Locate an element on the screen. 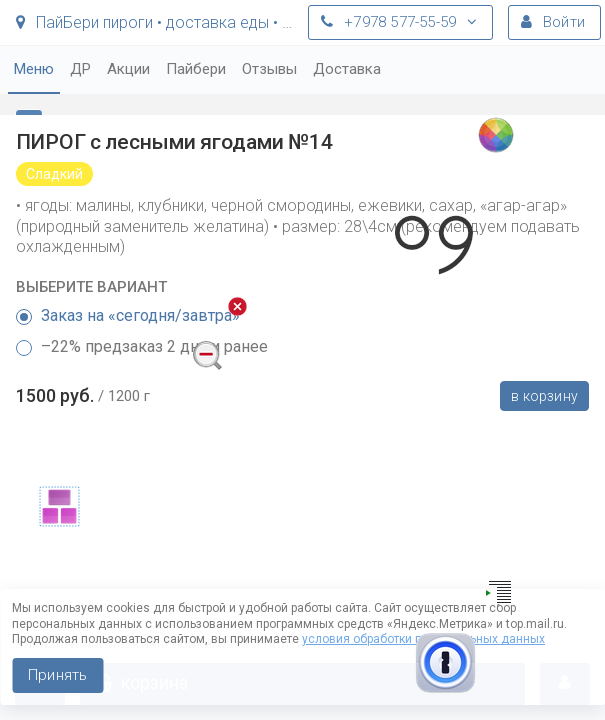 This screenshot has height=720, width=605. select all items in the current view is located at coordinates (59, 506).